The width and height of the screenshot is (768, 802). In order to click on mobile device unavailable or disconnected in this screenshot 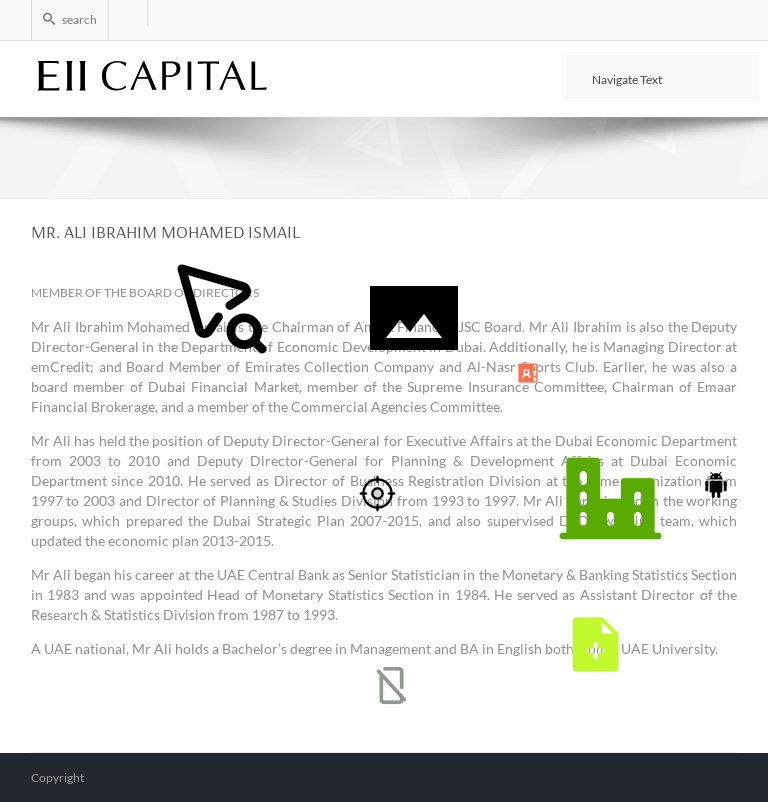, I will do `click(391, 685)`.